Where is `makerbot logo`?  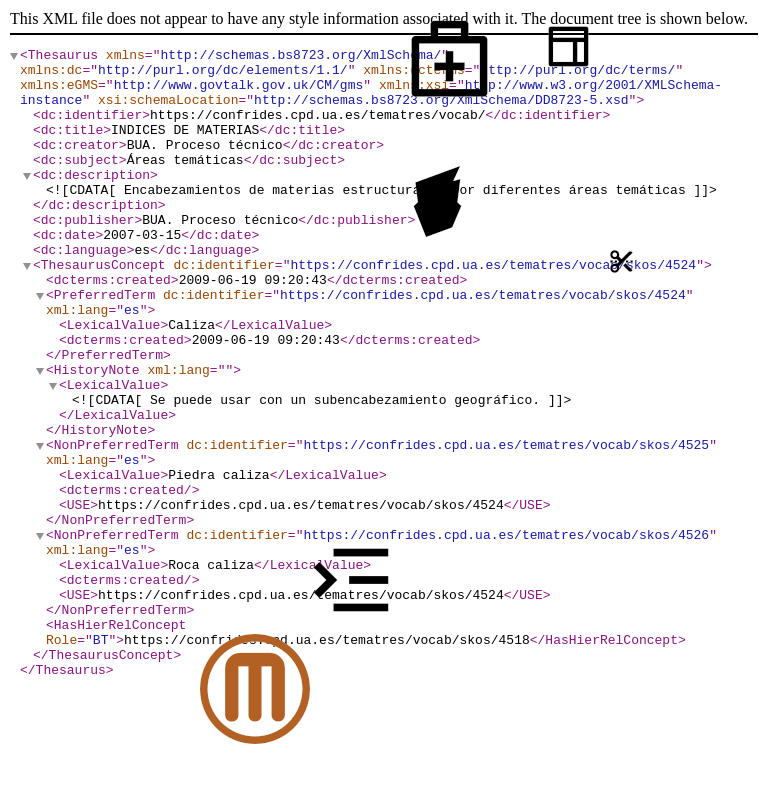 makerbot logo is located at coordinates (255, 689).